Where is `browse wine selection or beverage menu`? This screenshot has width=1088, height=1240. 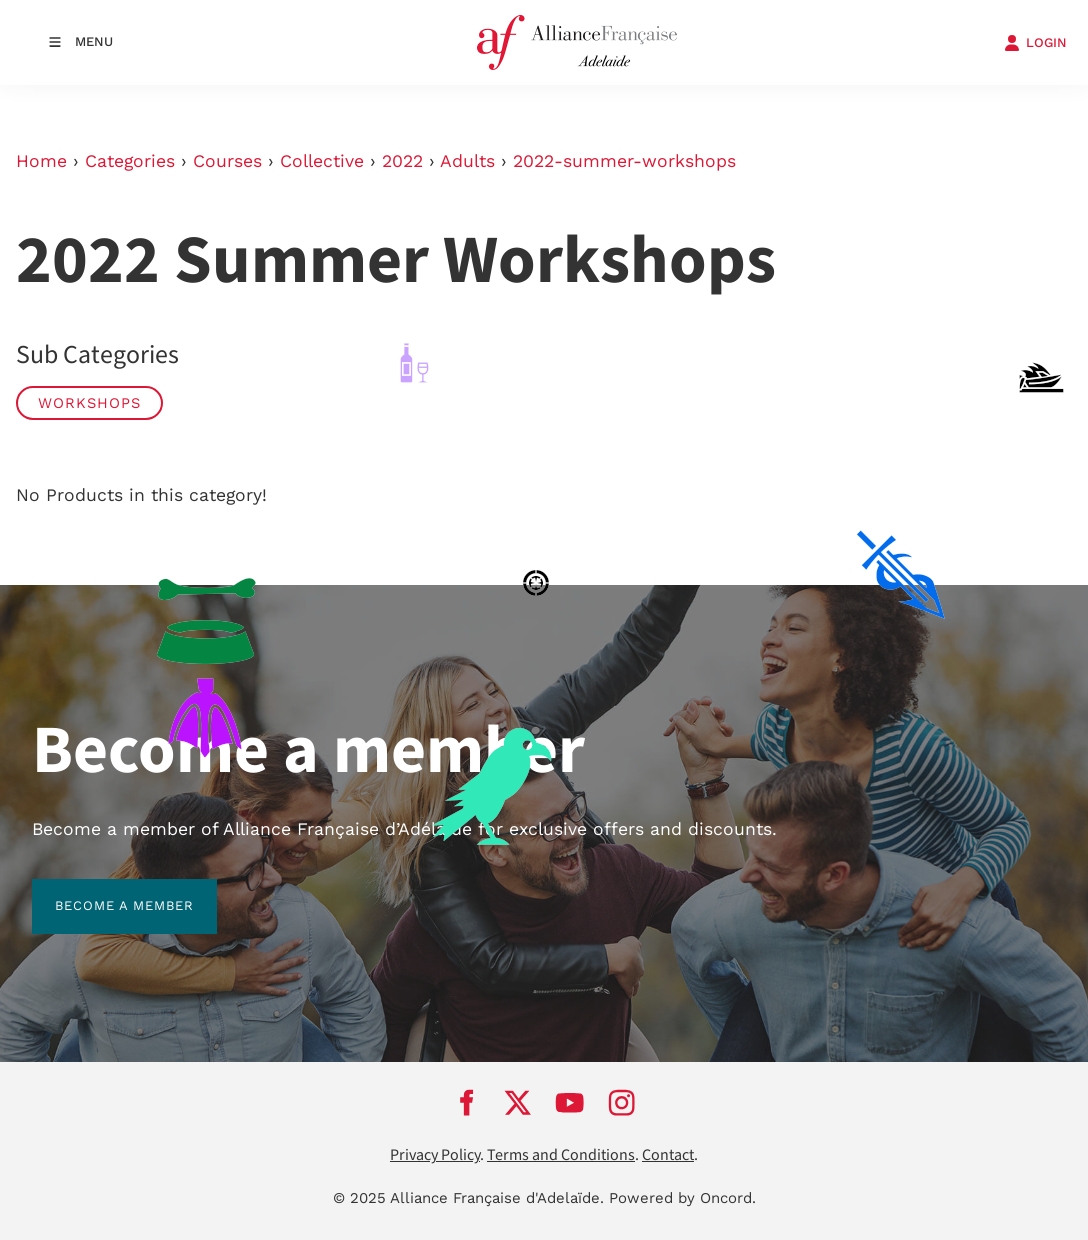 browse wine selection or beverage menu is located at coordinates (414, 362).